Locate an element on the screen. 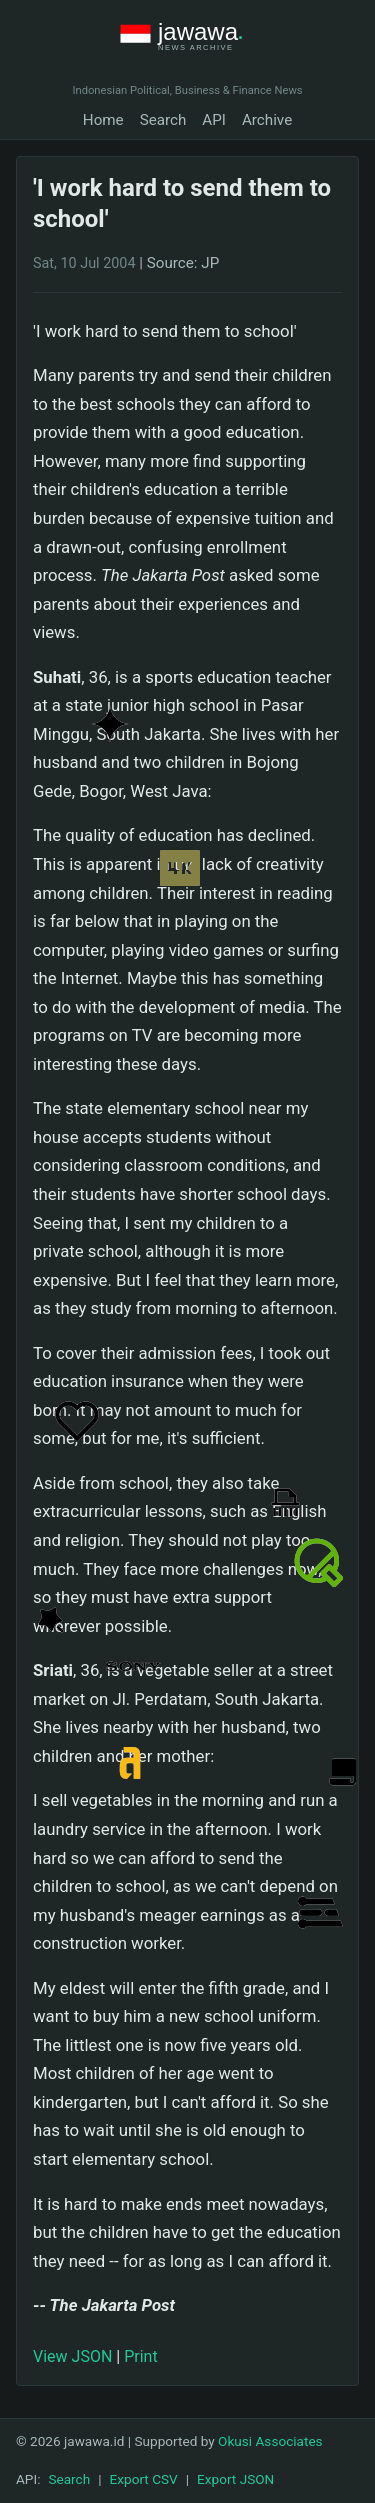  apply magic wand or auto-enhance effect is located at coordinates (51, 1620).